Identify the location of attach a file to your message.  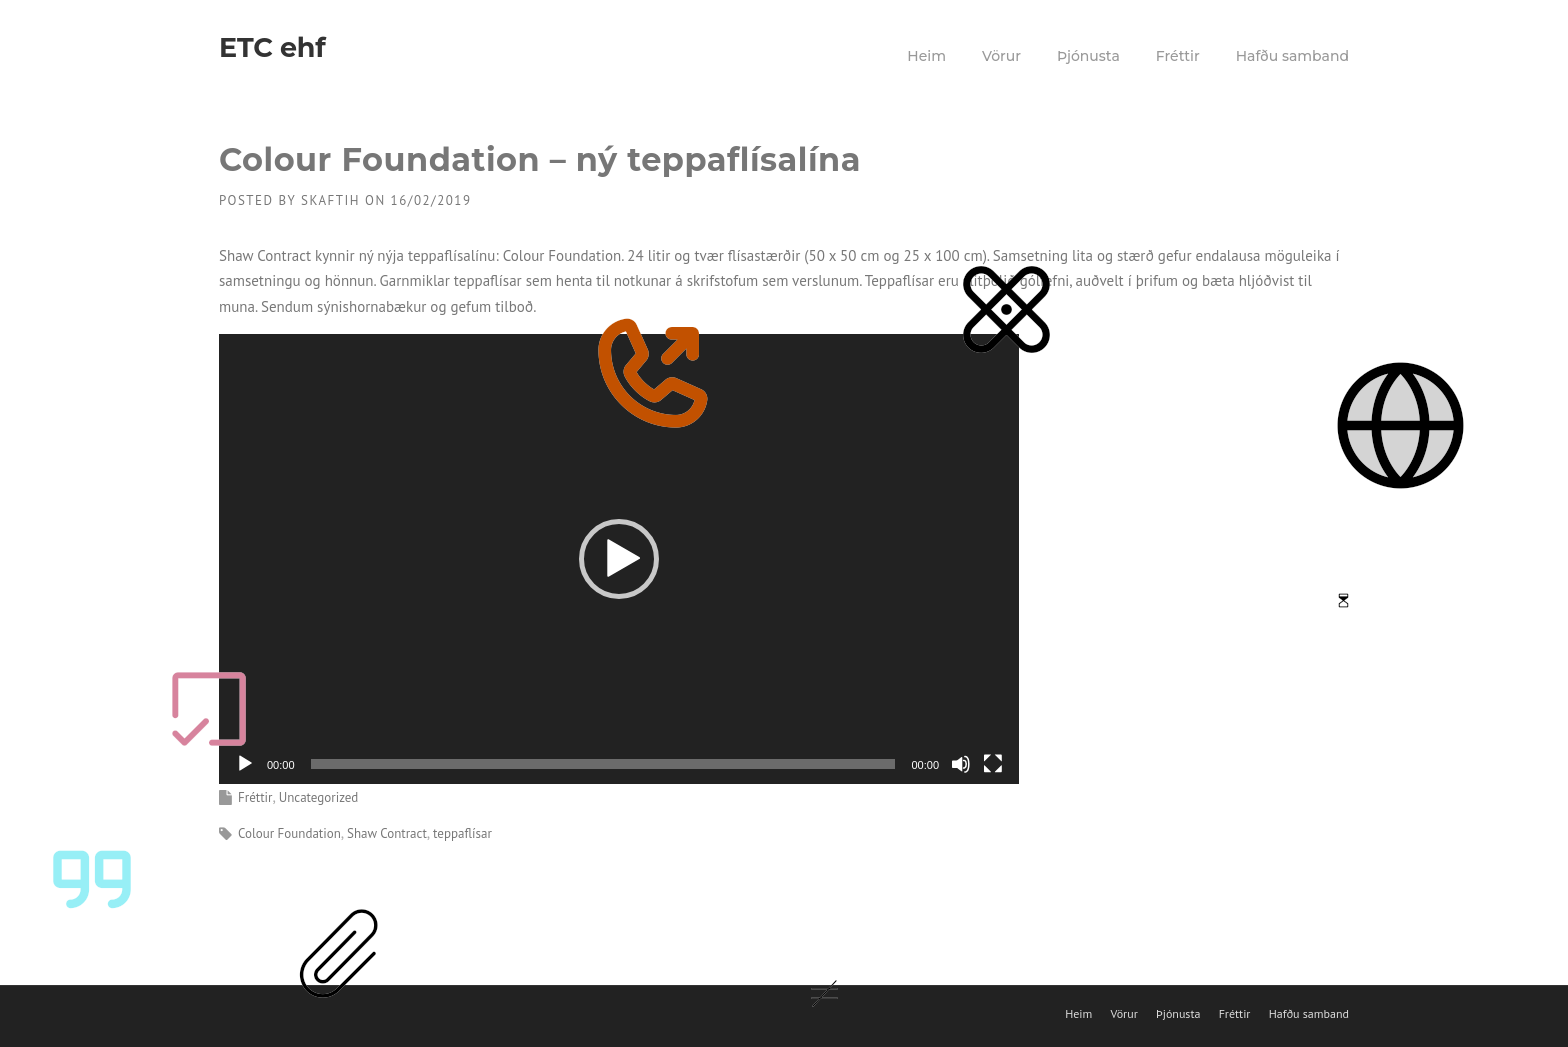
(340, 953).